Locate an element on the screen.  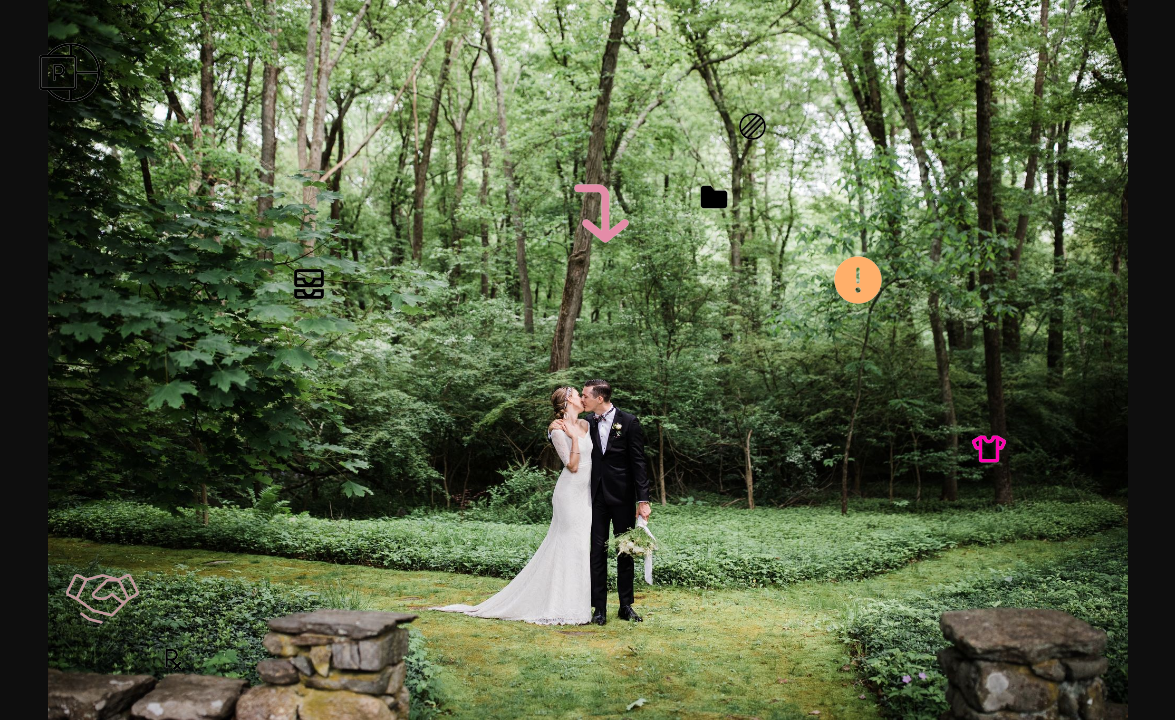
browse clothing or apparel items is located at coordinates (989, 449).